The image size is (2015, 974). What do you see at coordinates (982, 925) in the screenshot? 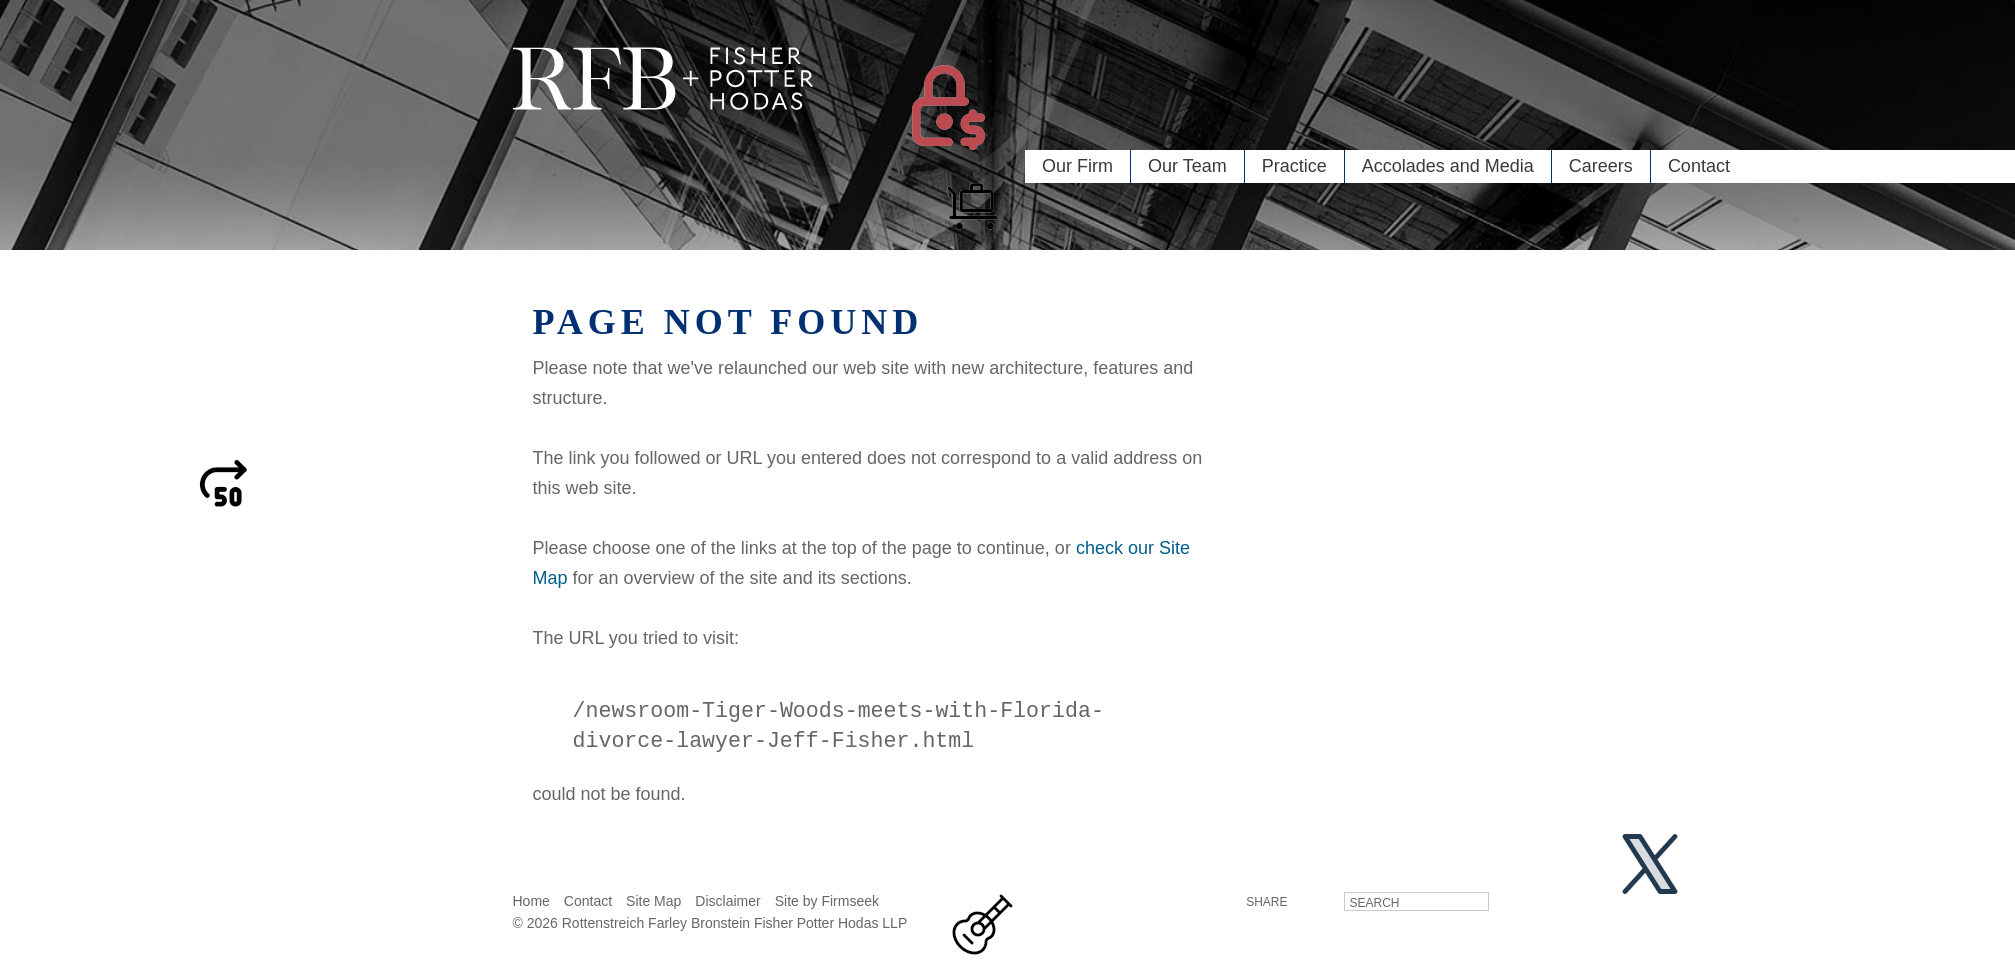
I see `access music or audio settings` at bounding box center [982, 925].